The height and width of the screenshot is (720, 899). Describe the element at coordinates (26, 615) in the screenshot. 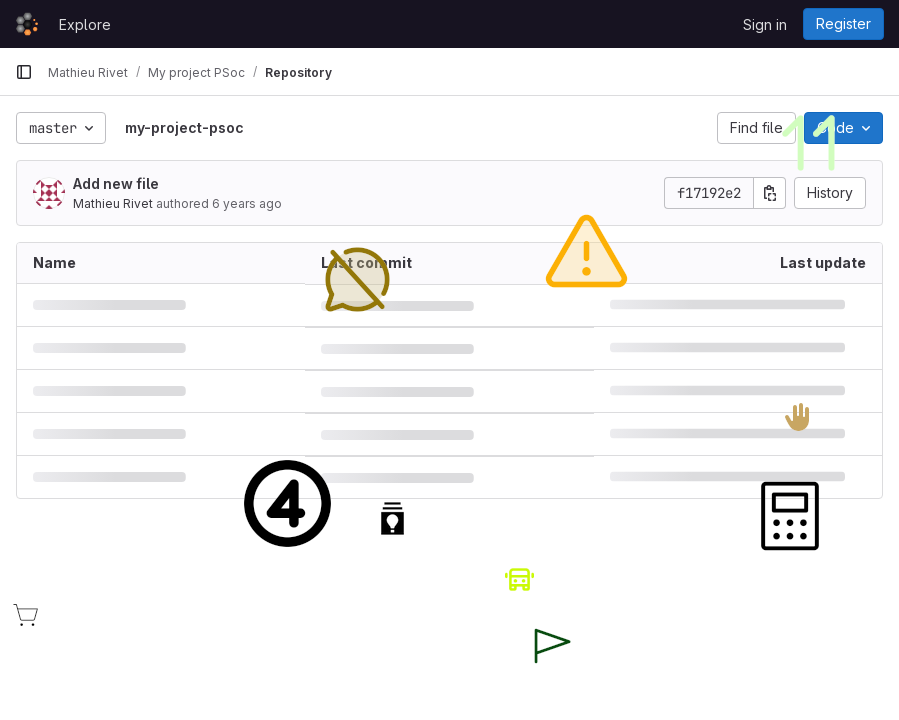

I see `view your shopping cart` at that location.